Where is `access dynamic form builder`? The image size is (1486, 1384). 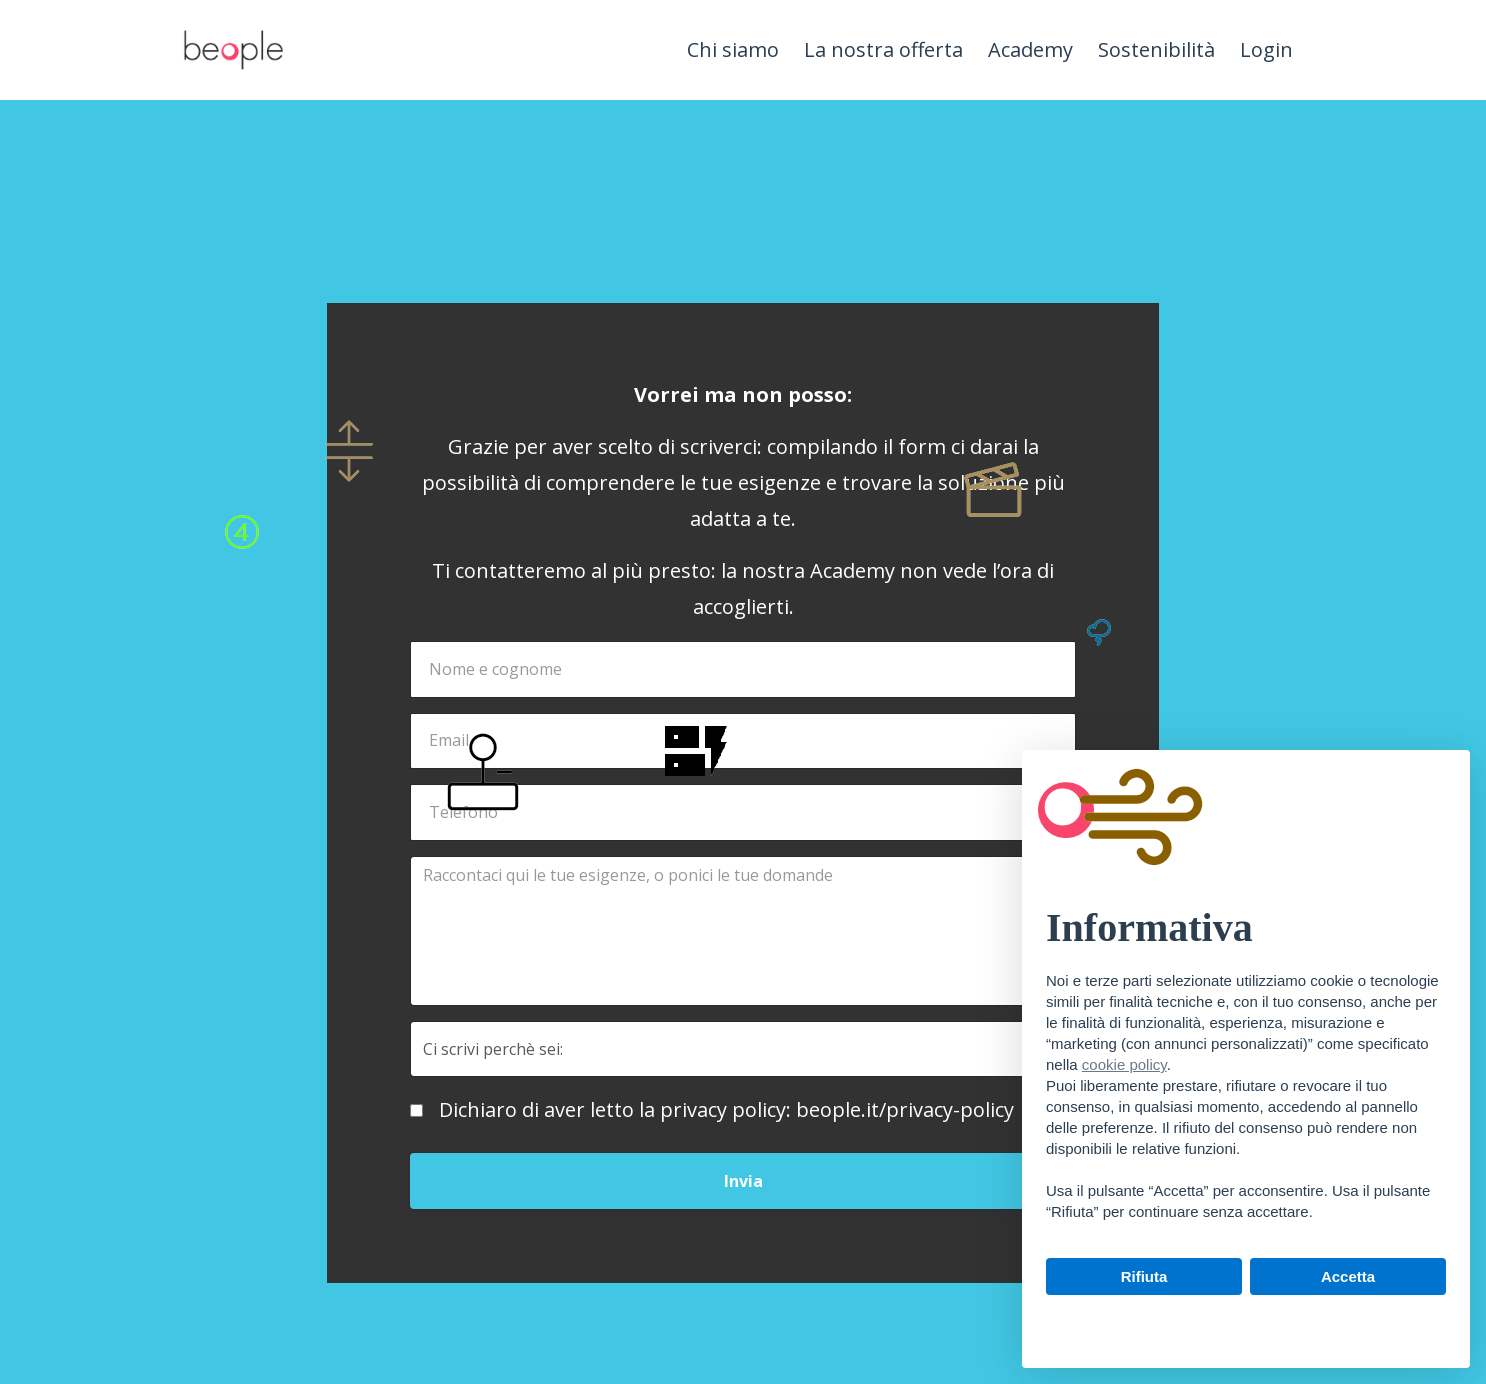
access dynamic form builder is located at coordinates (696, 751).